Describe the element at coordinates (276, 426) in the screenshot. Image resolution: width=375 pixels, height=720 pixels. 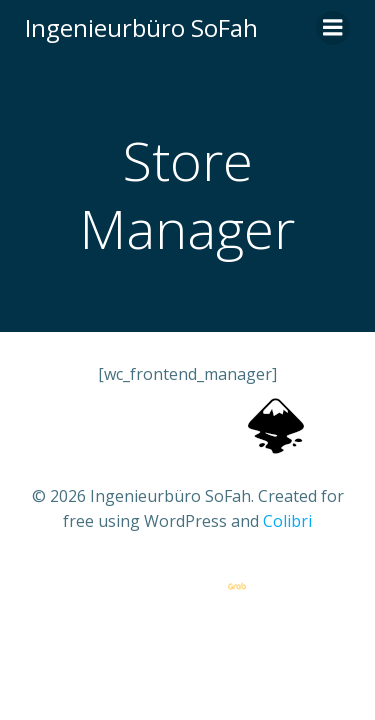
I see `open Inkscape vector graphics editor` at that location.